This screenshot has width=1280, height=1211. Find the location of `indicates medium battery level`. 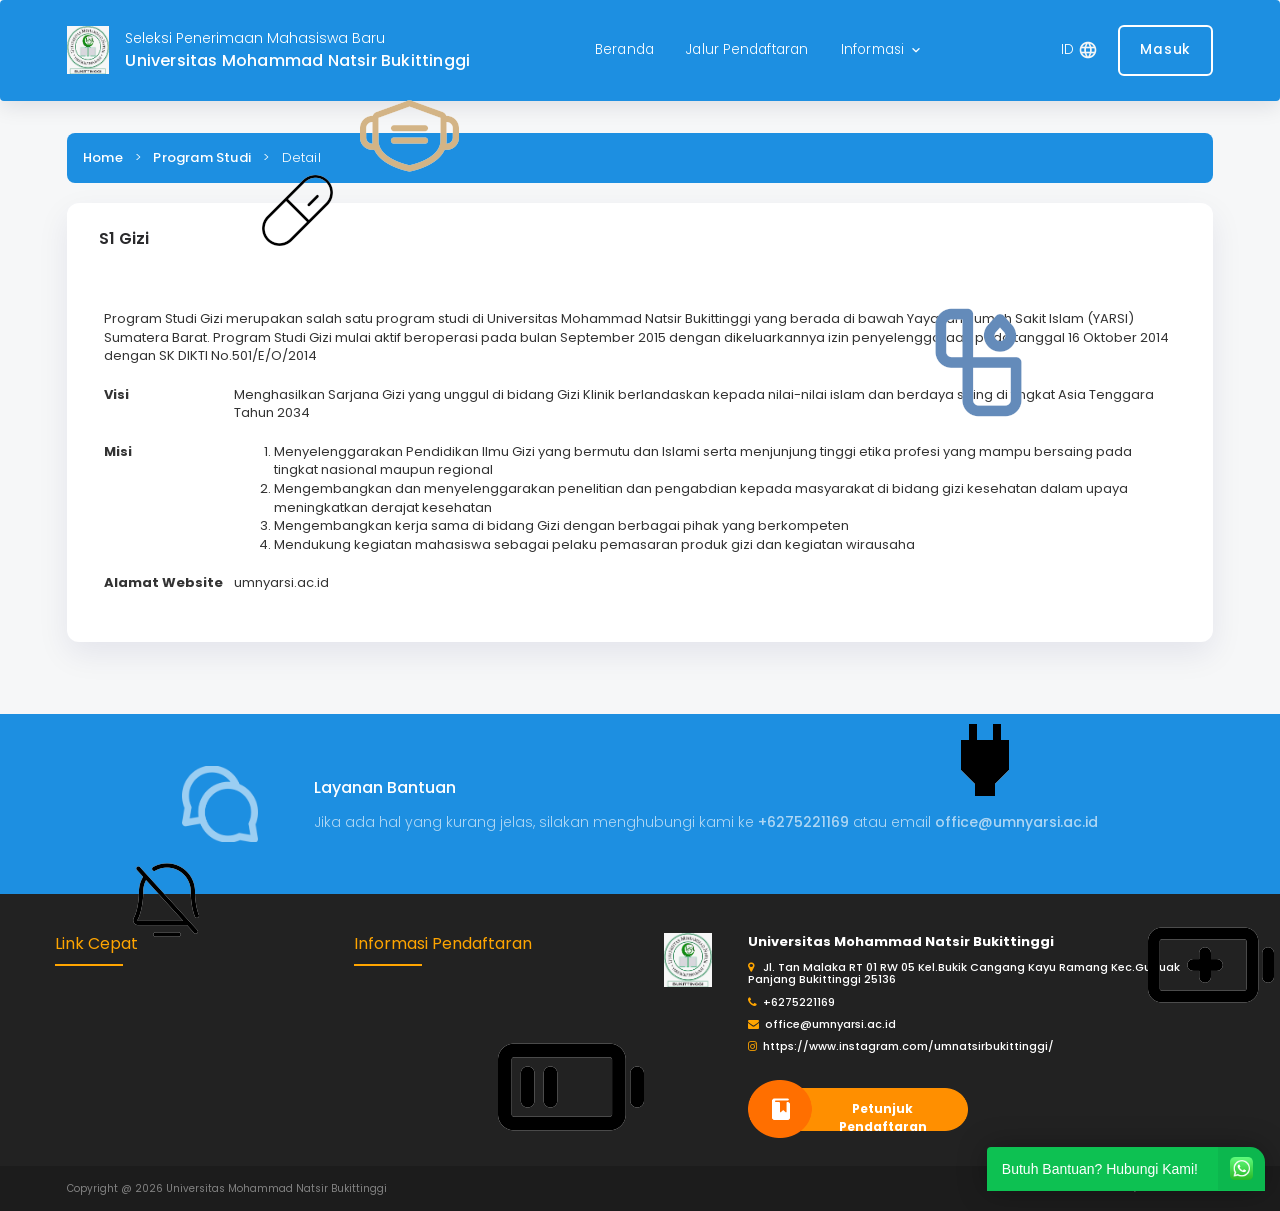

indicates medium battery level is located at coordinates (571, 1087).